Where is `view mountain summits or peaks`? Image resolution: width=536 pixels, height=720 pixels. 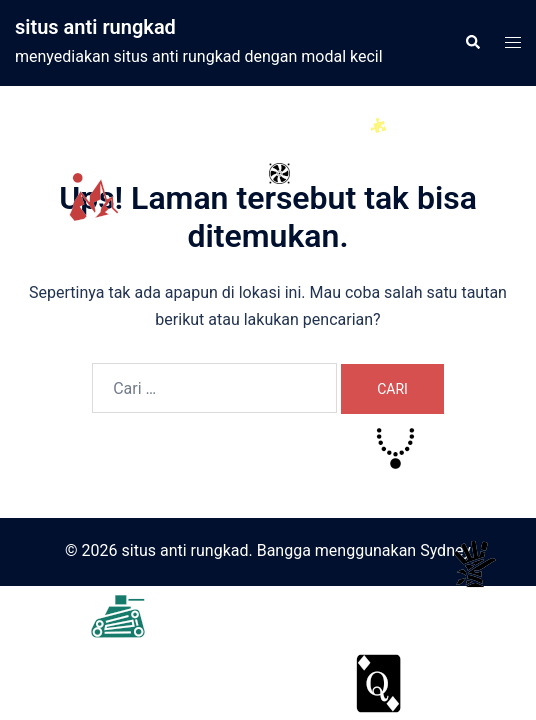
view mountain summits or peaks is located at coordinates (94, 197).